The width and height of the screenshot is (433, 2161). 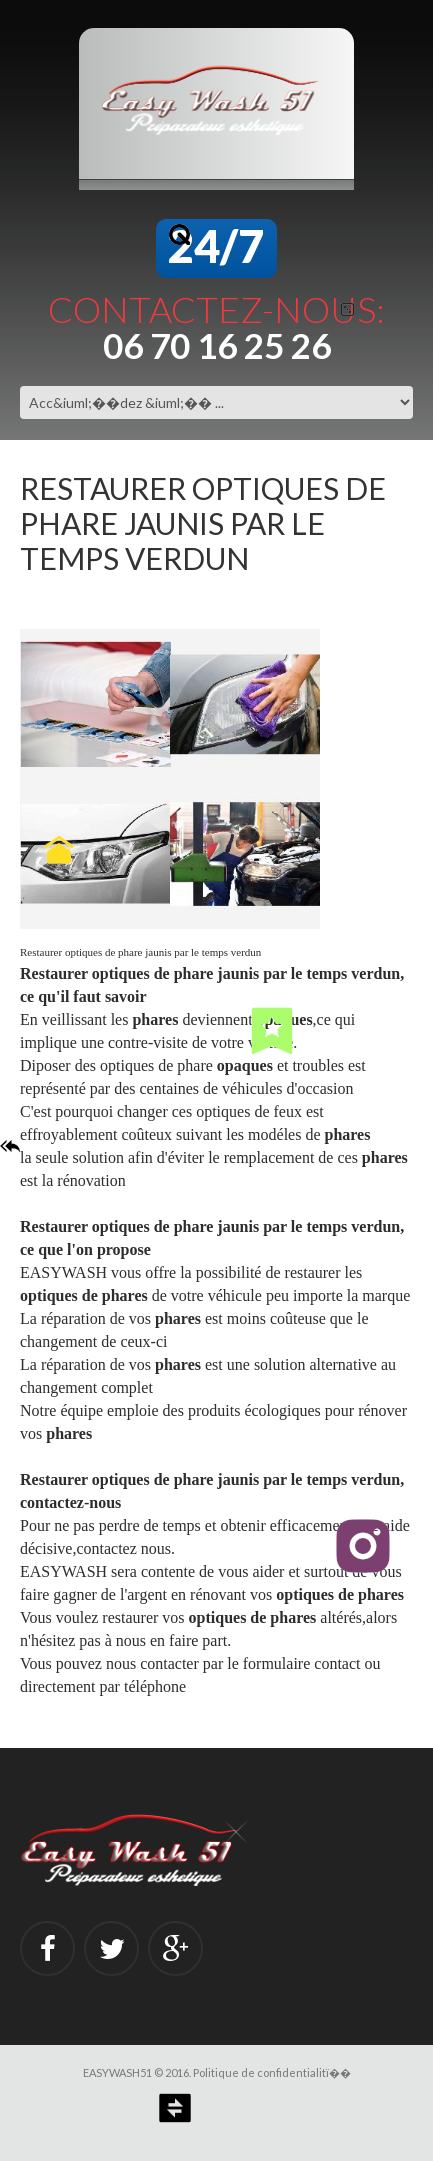 What do you see at coordinates (10, 1146) in the screenshot?
I see `reply to all recipients` at bounding box center [10, 1146].